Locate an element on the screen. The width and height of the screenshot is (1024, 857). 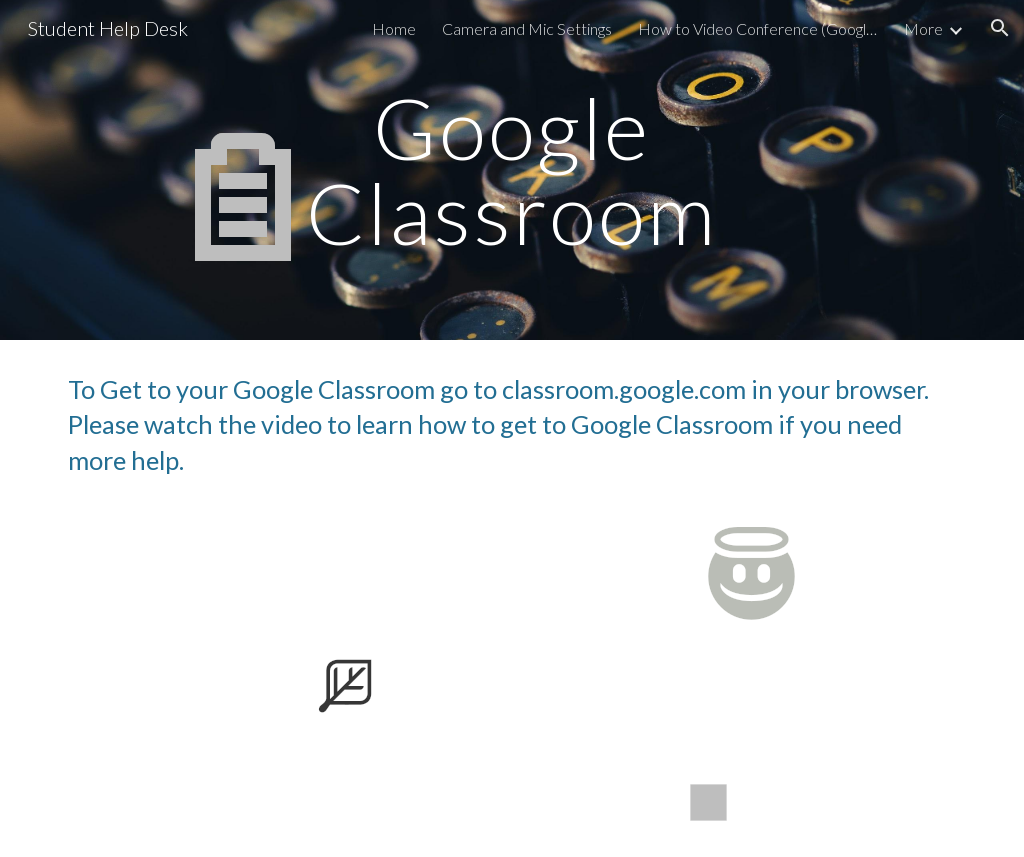
indicates battery is fully charged is located at coordinates (243, 197).